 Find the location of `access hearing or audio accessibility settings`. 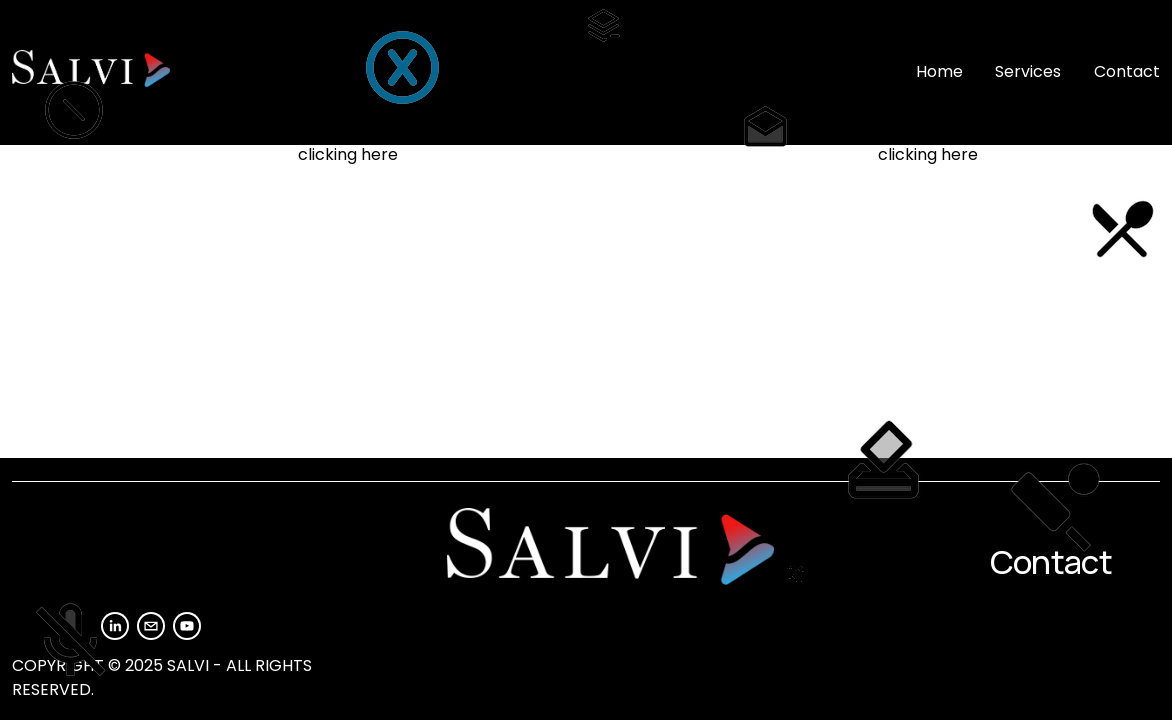

access hearing or audio accessibility settings is located at coordinates (795, 574).